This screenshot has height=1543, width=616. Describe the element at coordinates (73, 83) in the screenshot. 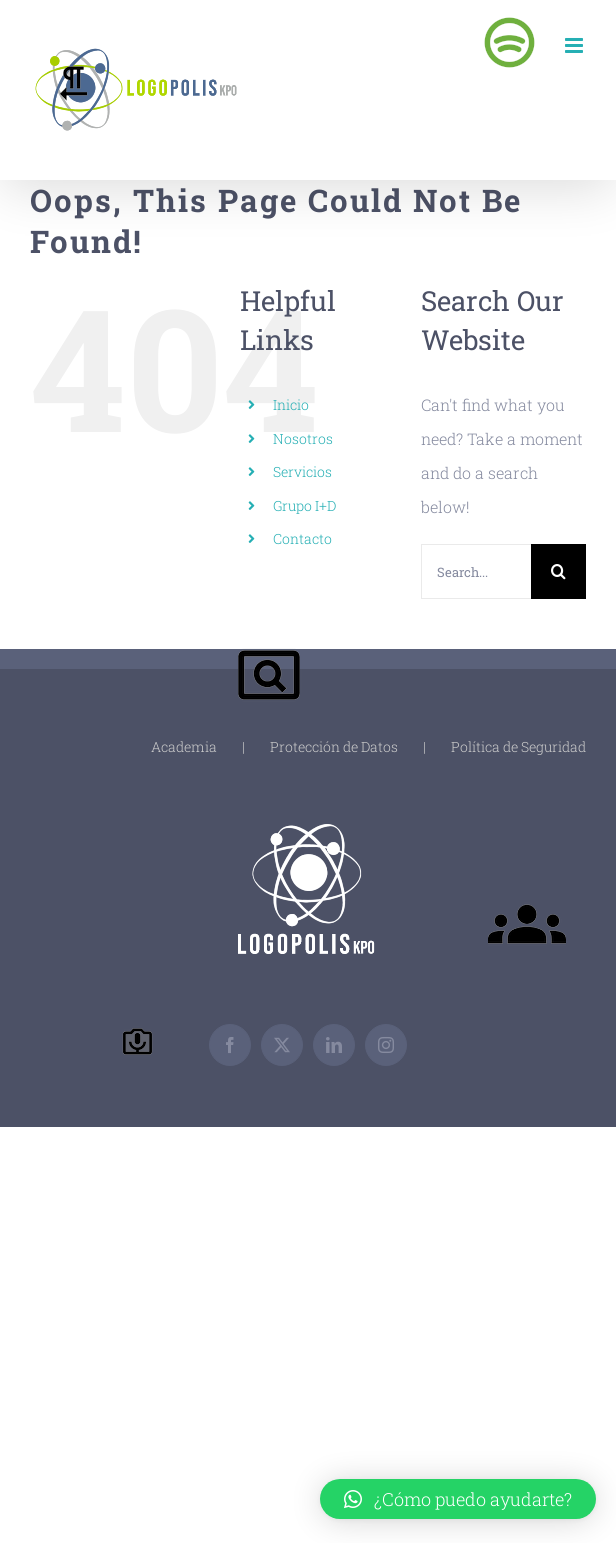

I see `switch text direction to right-to-left` at that location.